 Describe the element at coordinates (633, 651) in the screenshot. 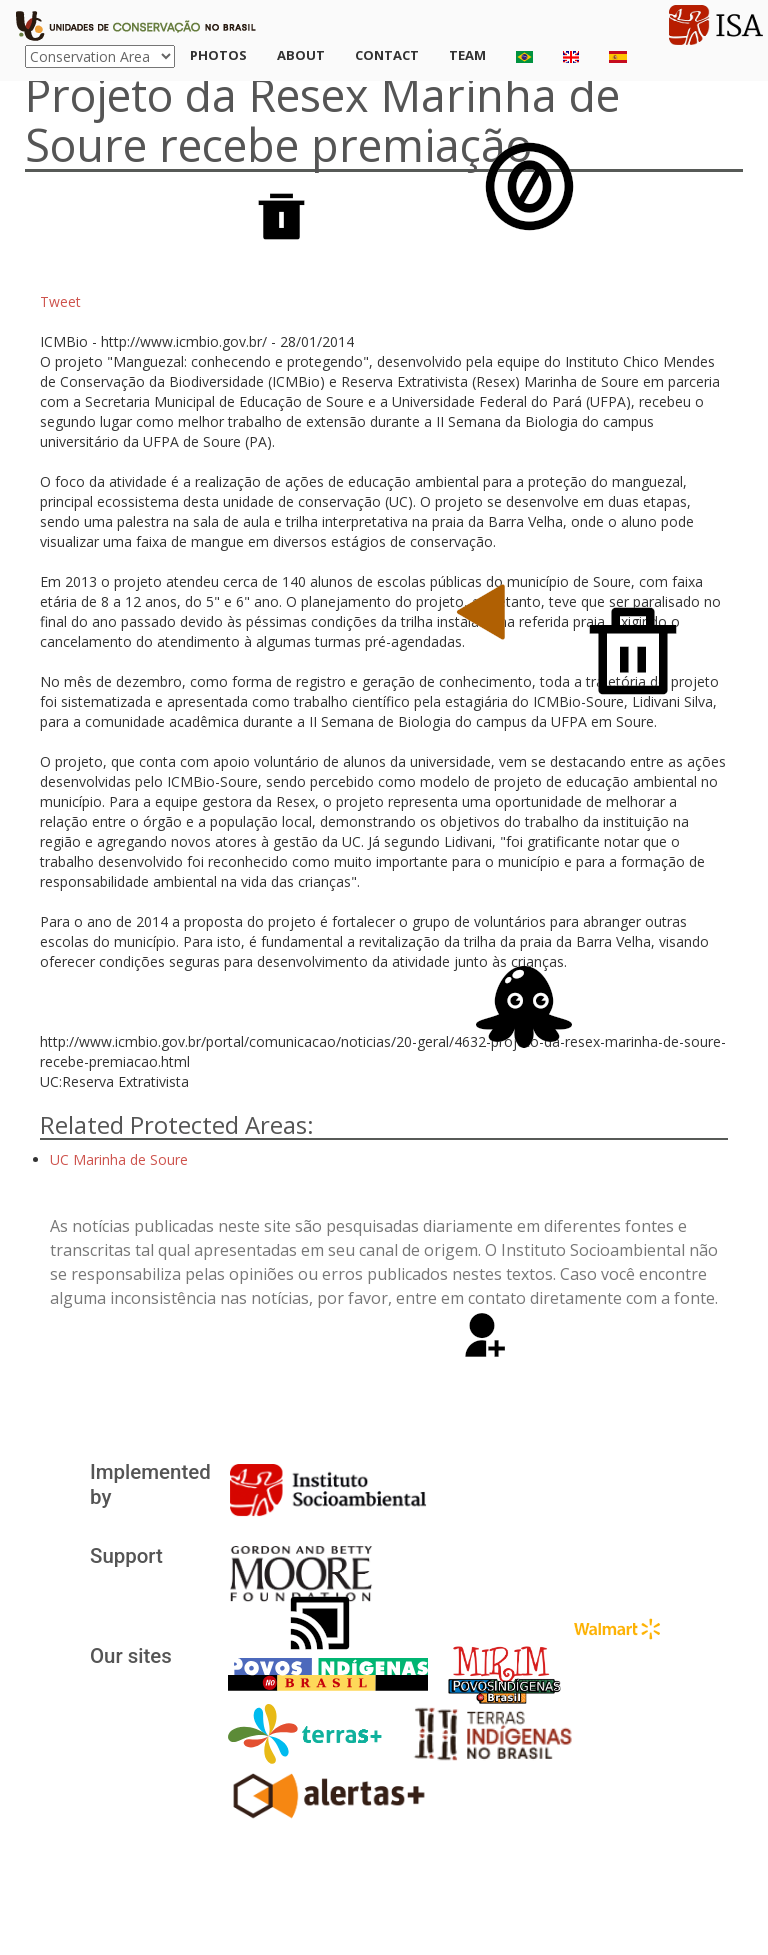

I see `delete selected item` at that location.